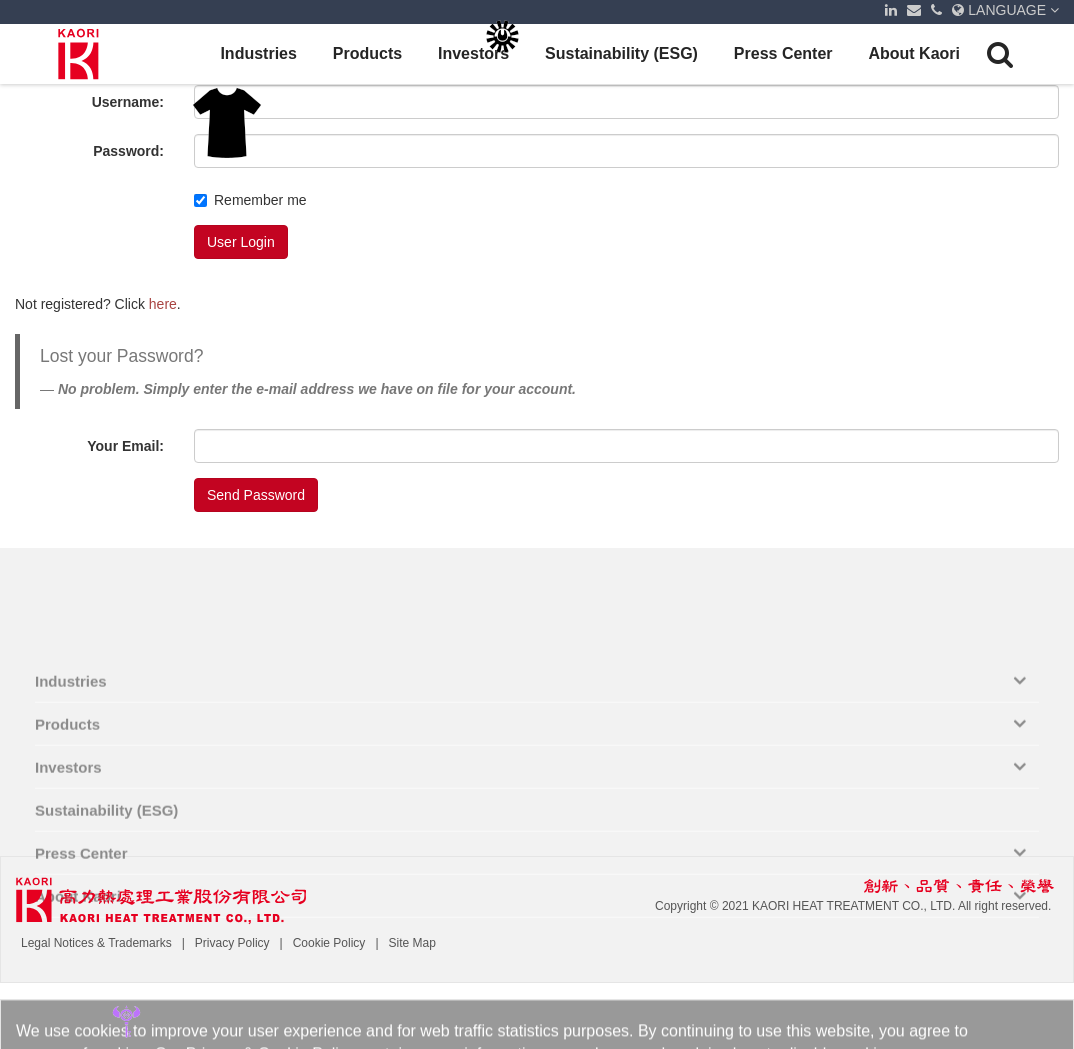 The width and height of the screenshot is (1074, 1049). Describe the element at coordinates (227, 122) in the screenshot. I see `browse clothing or apparel items` at that location.